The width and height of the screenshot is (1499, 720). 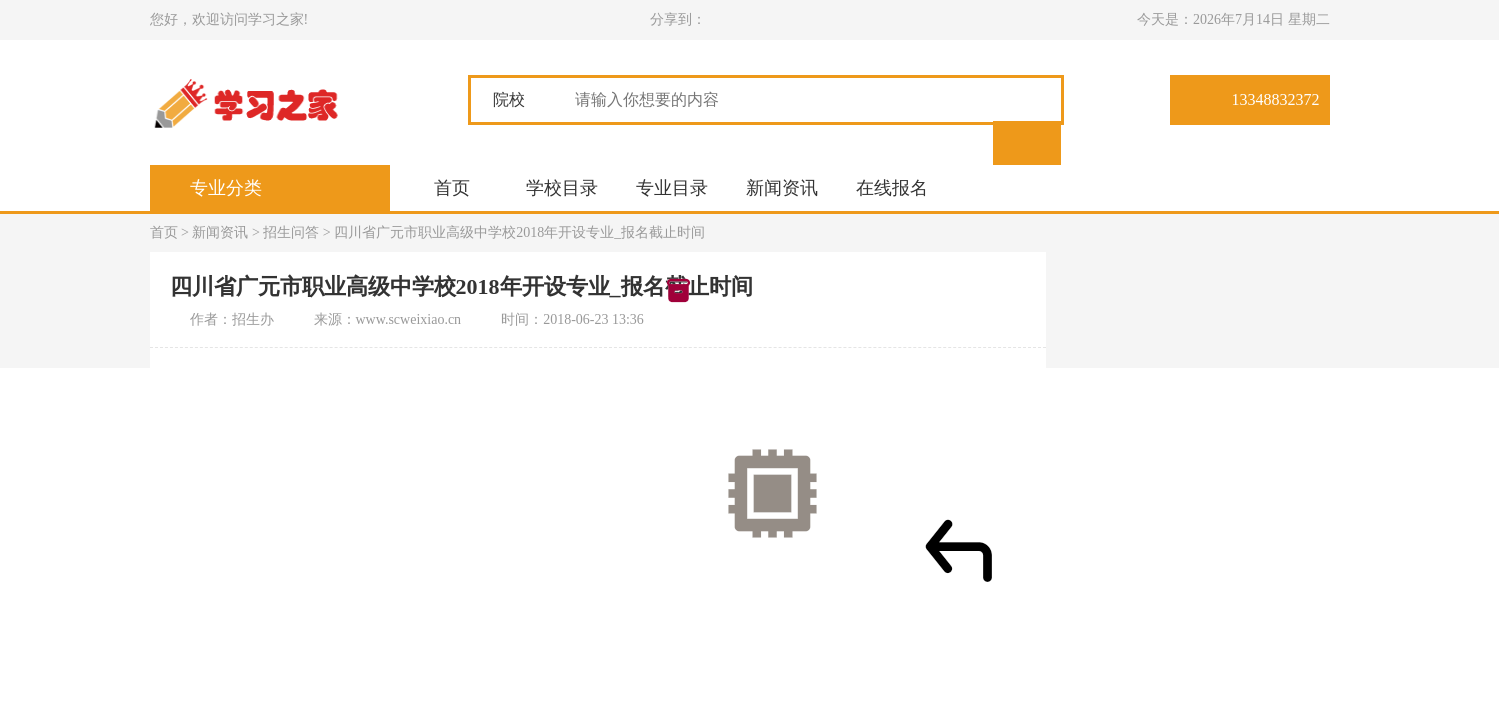 What do you see at coordinates (678, 290) in the screenshot?
I see `archive selected items` at bounding box center [678, 290].